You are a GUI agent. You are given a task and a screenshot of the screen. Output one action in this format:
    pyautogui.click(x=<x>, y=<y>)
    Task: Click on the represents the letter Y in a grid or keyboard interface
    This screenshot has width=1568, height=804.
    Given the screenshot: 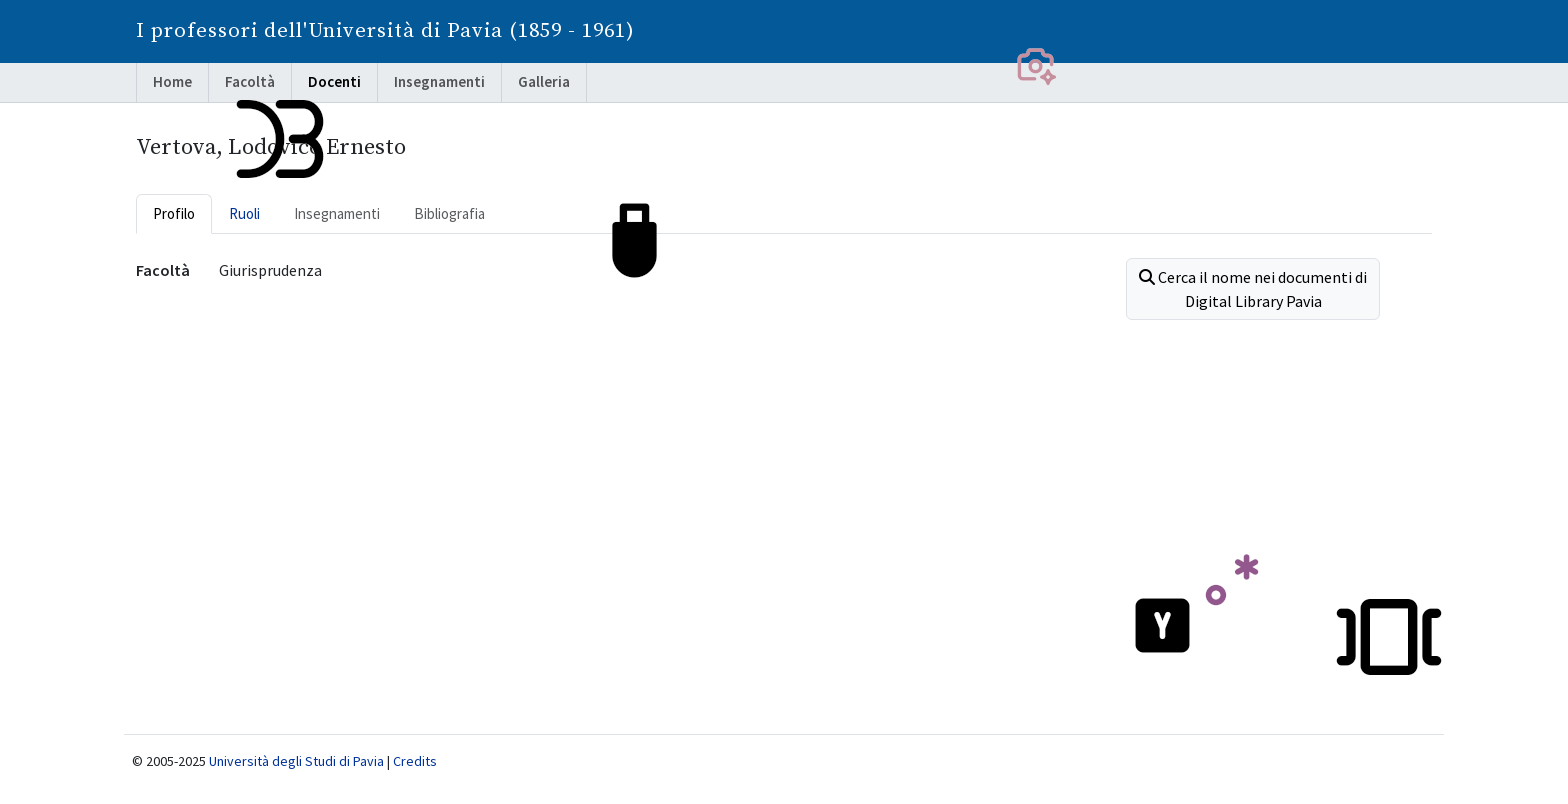 What is the action you would take?
    pyautogui.click(x=1162, y=625)
    